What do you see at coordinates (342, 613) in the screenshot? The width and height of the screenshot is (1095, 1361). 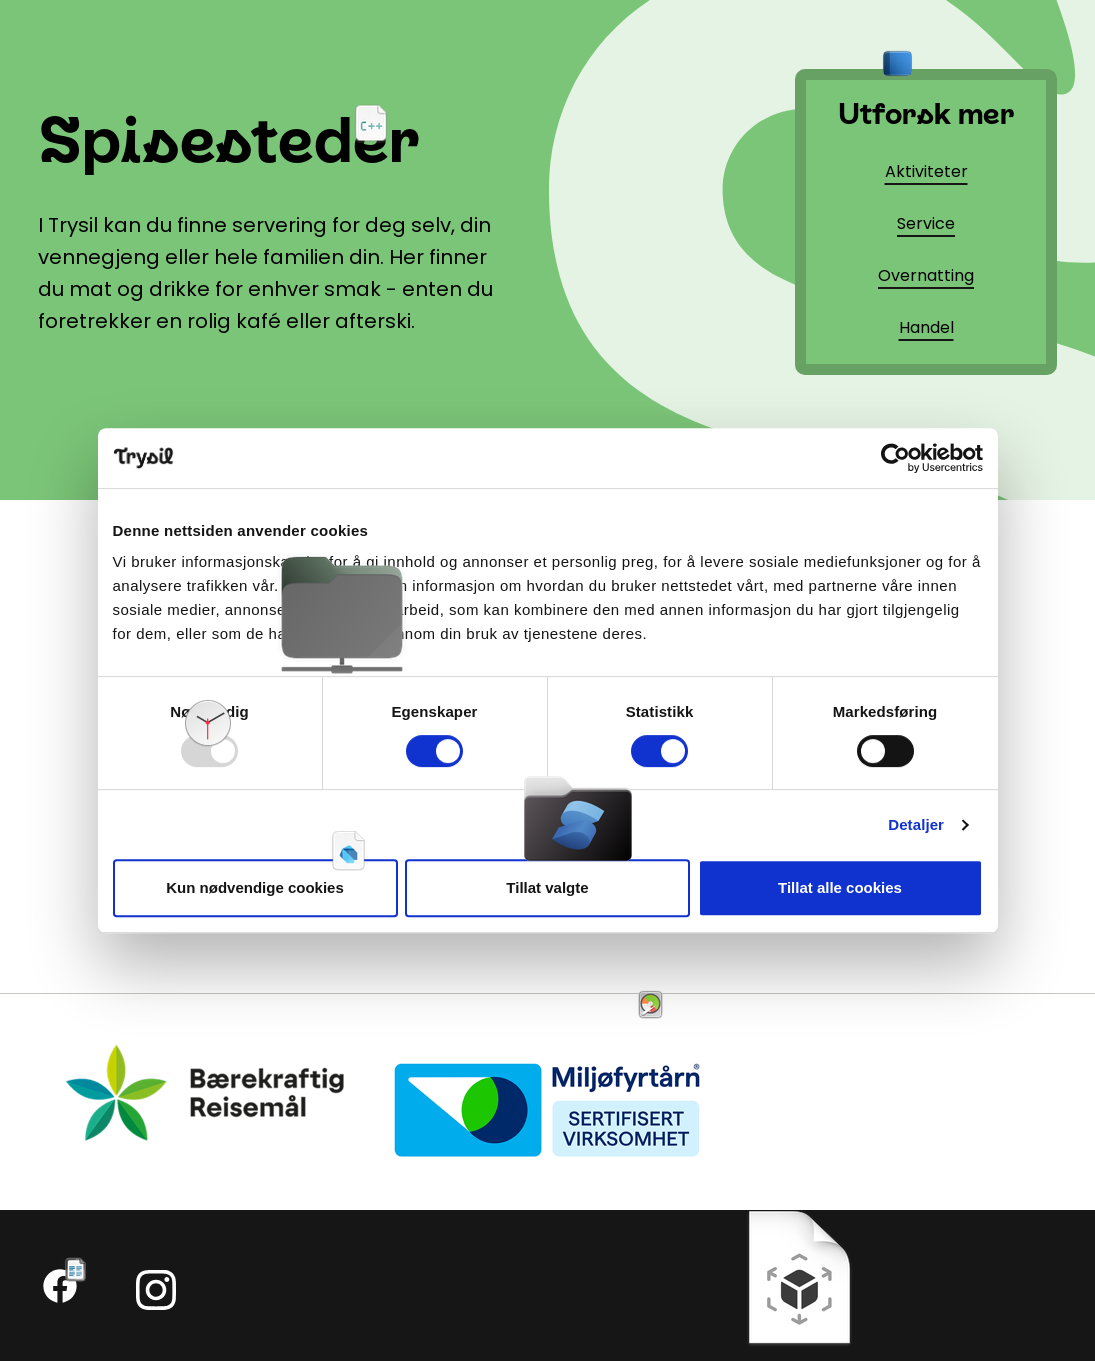 I see `access a remote or network folder` at bounding box center [342, 613].